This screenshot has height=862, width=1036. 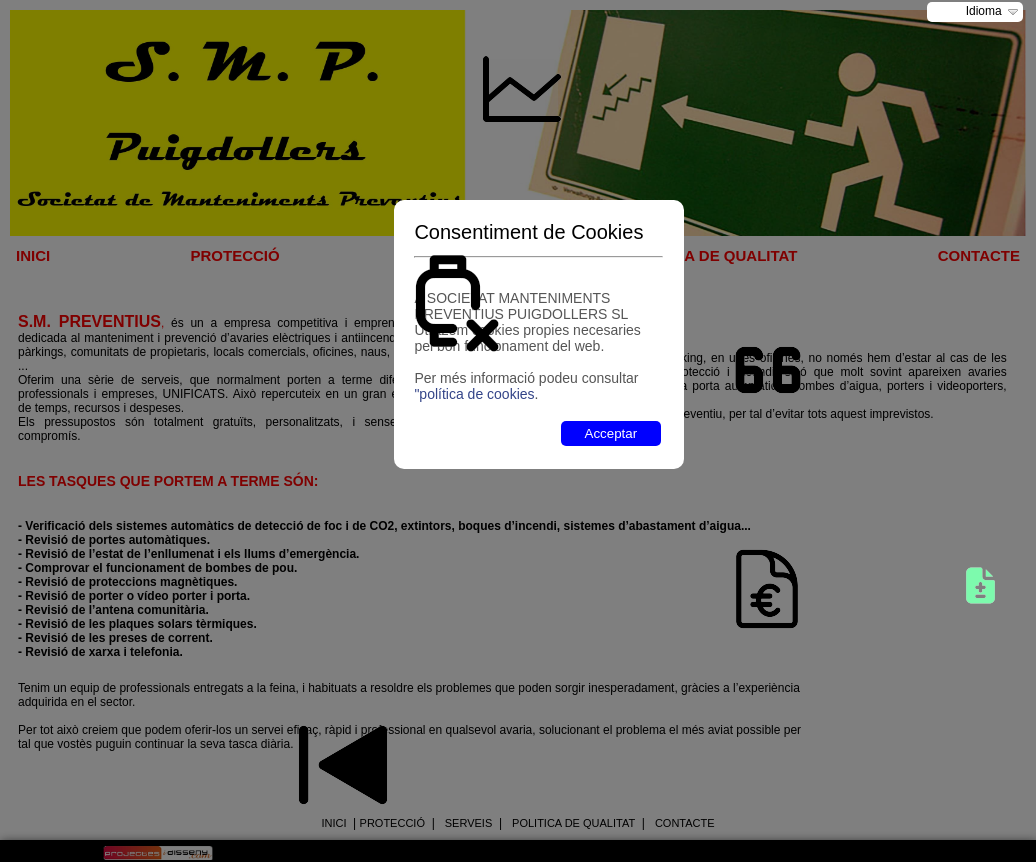 I want to click on view file differences or changes, so click(x=980, y=585).